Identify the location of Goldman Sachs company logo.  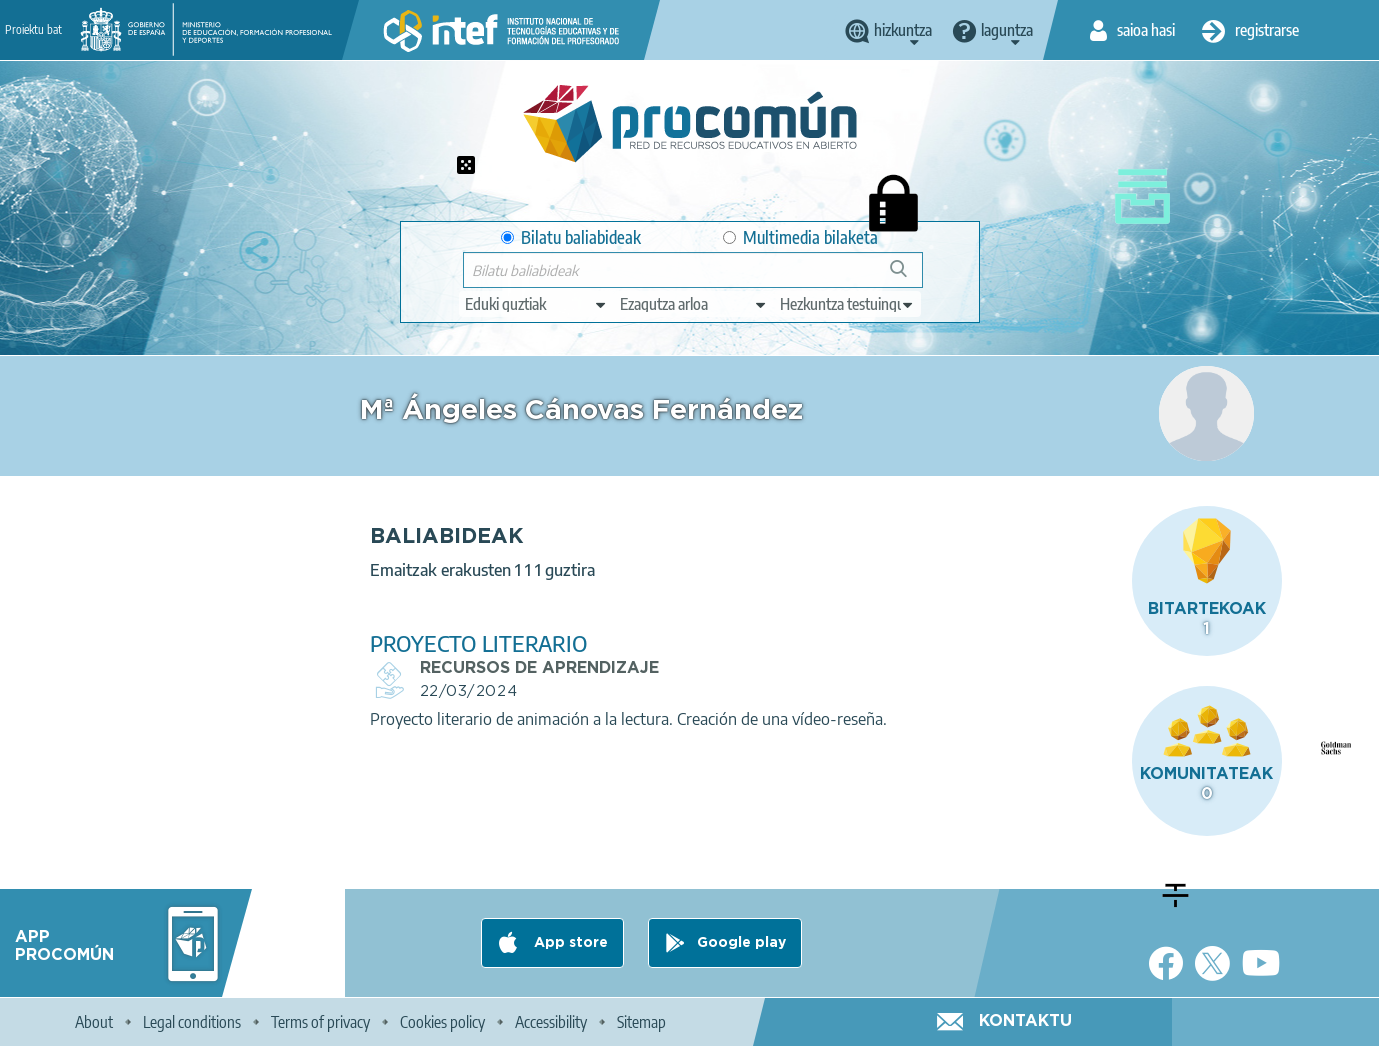
(1336, 748).